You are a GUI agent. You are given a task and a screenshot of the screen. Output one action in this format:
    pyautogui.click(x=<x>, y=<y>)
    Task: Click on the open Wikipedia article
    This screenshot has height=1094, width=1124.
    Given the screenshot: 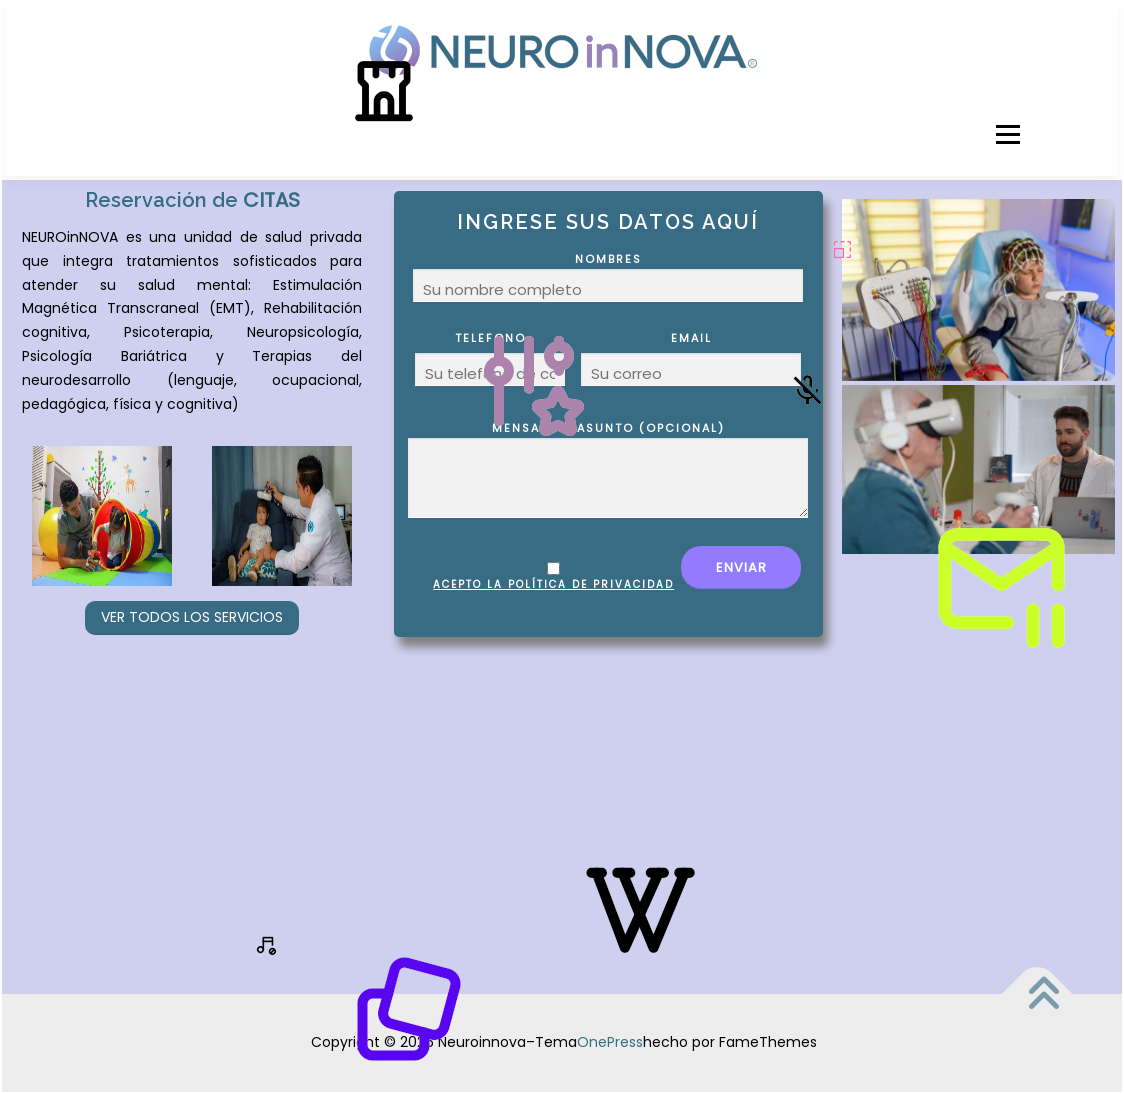 What is the action you would take?
    pyautogui.click(x=638, y=909)
    